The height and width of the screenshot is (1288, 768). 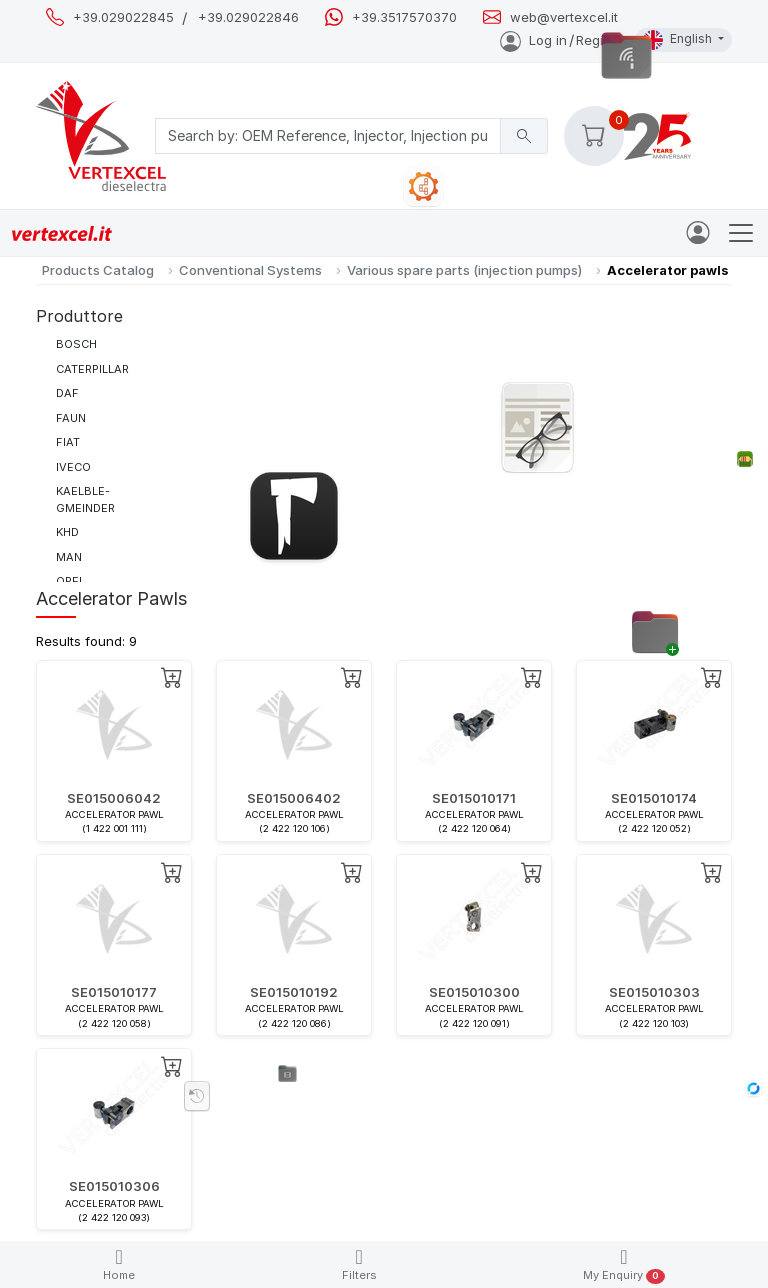 I want to click on open the documents app, so click(x=537, y=427).